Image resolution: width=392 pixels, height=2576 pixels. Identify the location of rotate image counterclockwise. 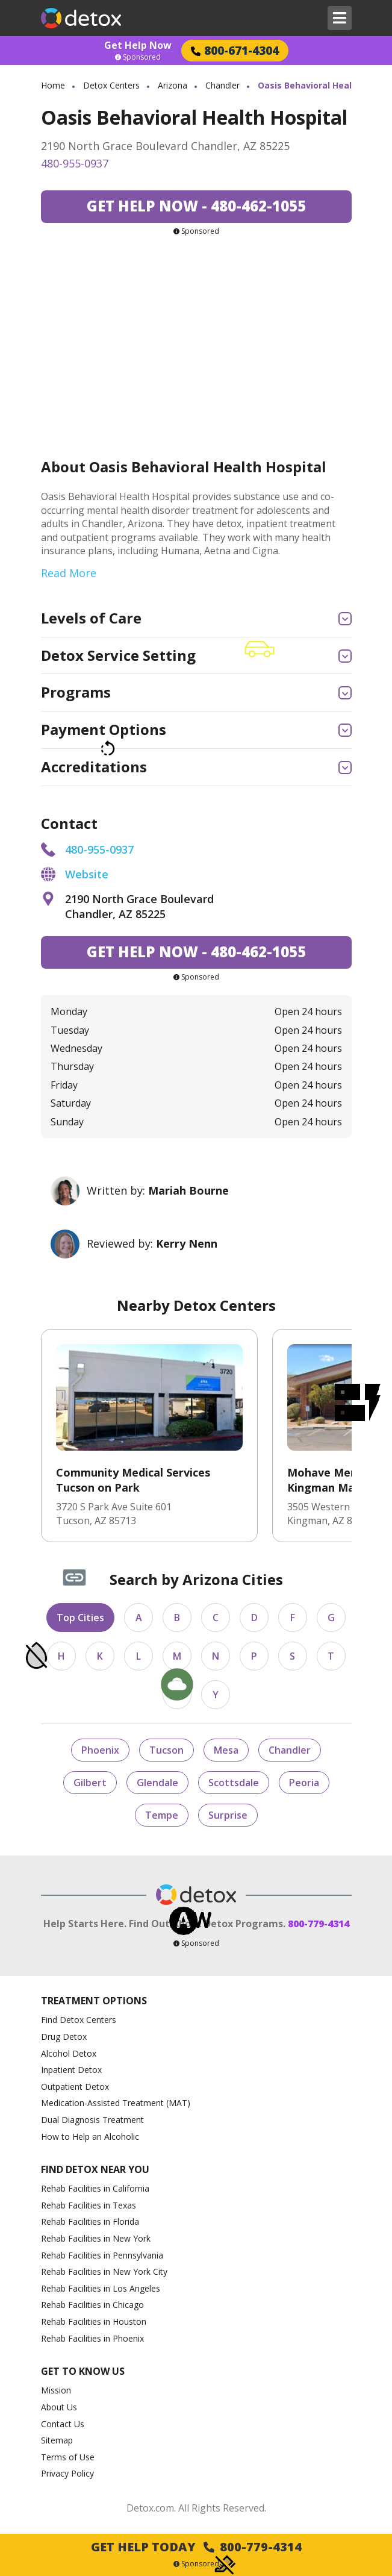
(108, 749).